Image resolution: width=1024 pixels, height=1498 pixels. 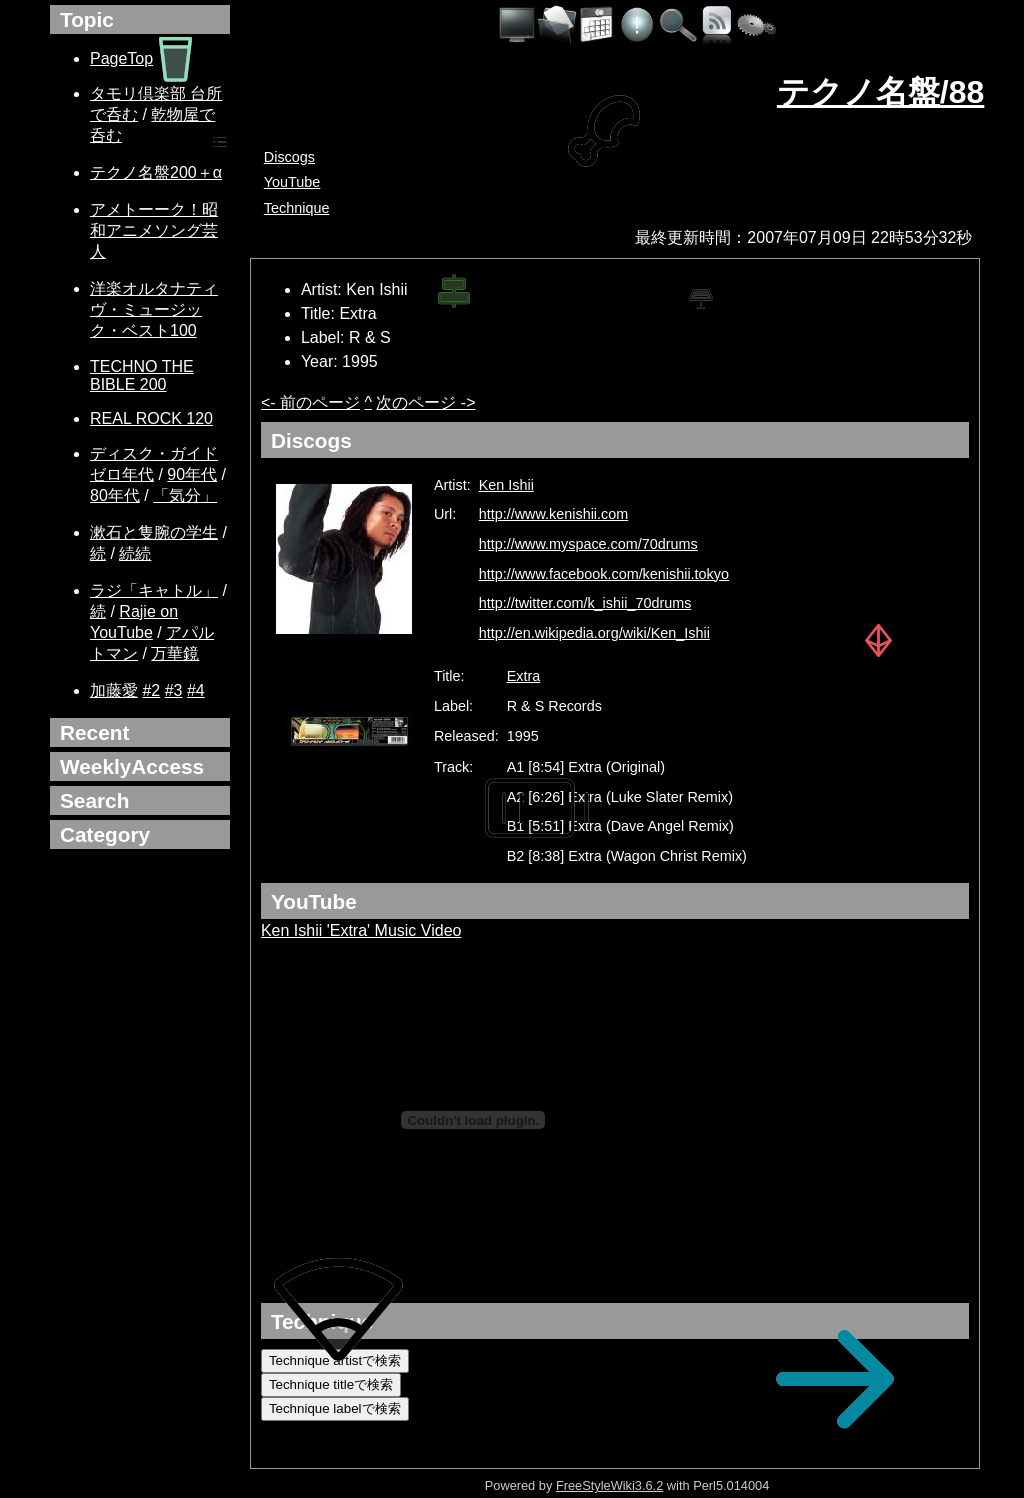 What do you see at coordinates (878, 640) in the screenshot?
I see `view ethereum wallet or balance` at bounding box center [878, 640].